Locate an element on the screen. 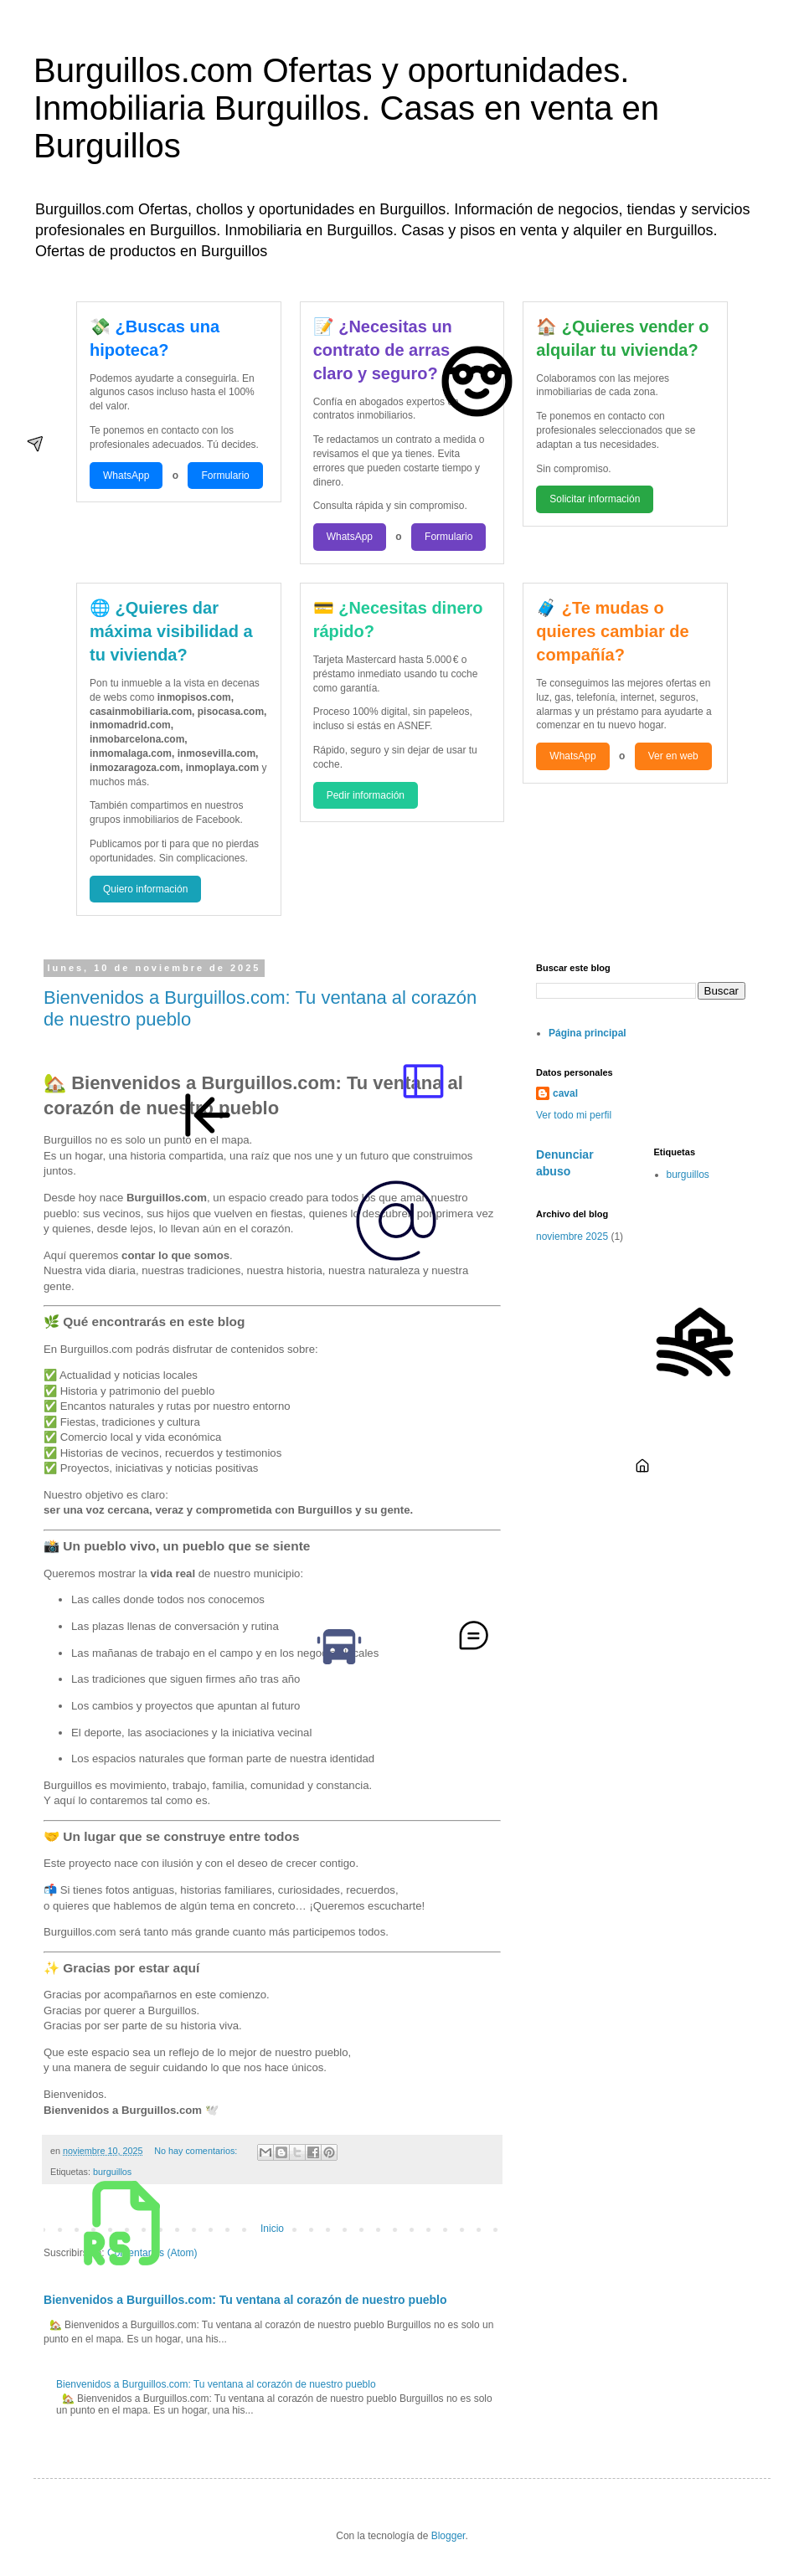 The image size is (804, 2576). select nerd or geeky mood/reaction is located at coordinates (477, 381).